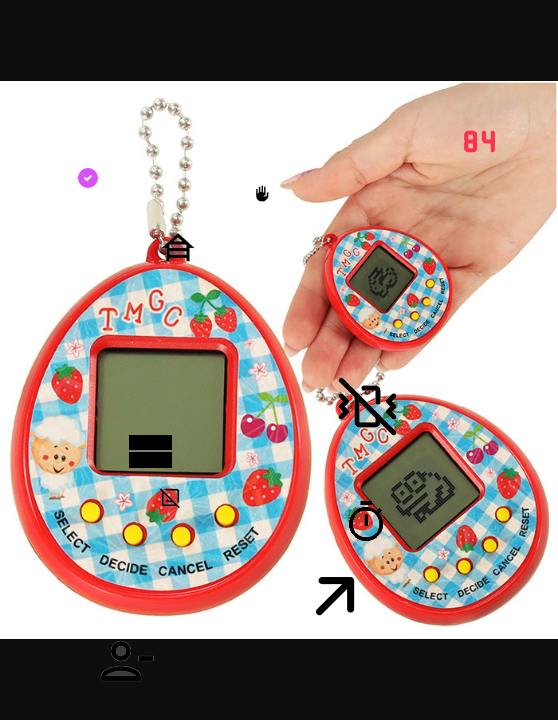 The image size is (558, 720). Describe the element at coordinates (366, 522) in the screenshot. I see `set a countdown timer` at that location.